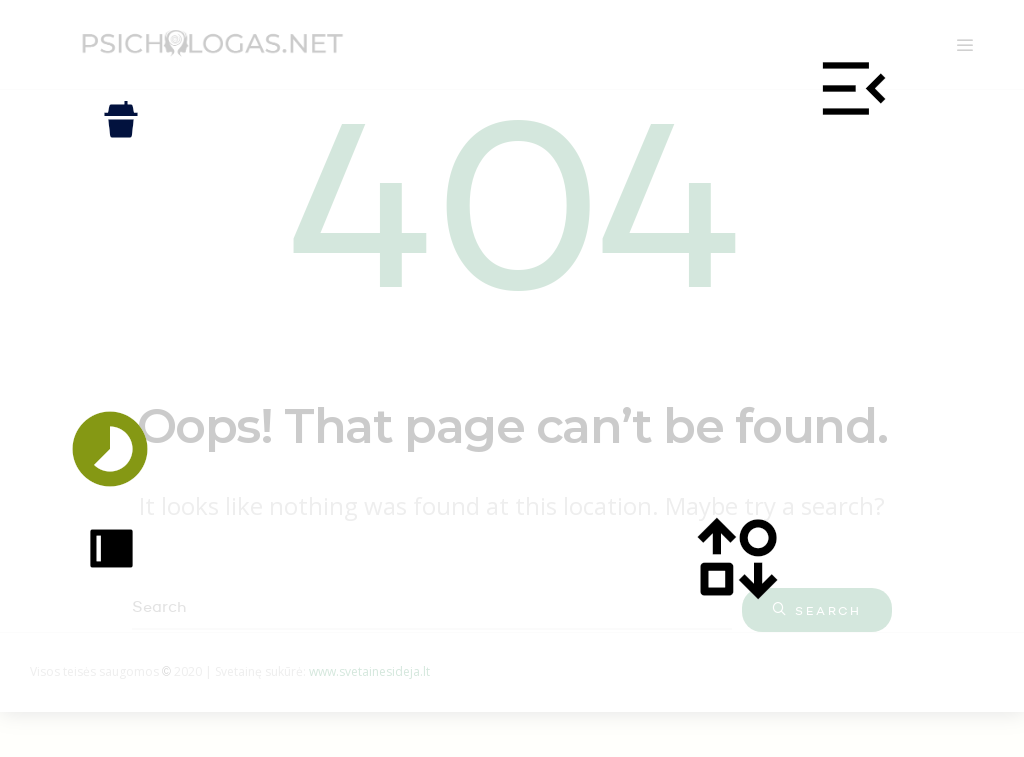 This screenshot has width=1024, height=757. Describe the element at coordinates (111, 548) in the screenshot. I see `toggle left sidebar panel` at that location.